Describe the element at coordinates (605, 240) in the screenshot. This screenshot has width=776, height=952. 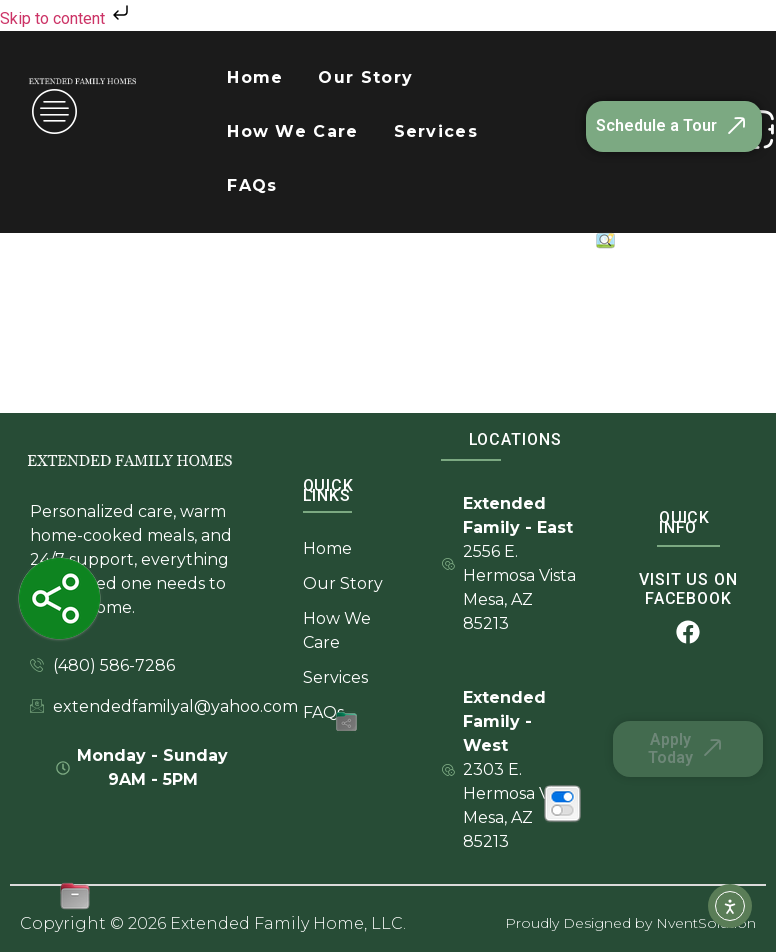
I see `open image viewer application` at that location.